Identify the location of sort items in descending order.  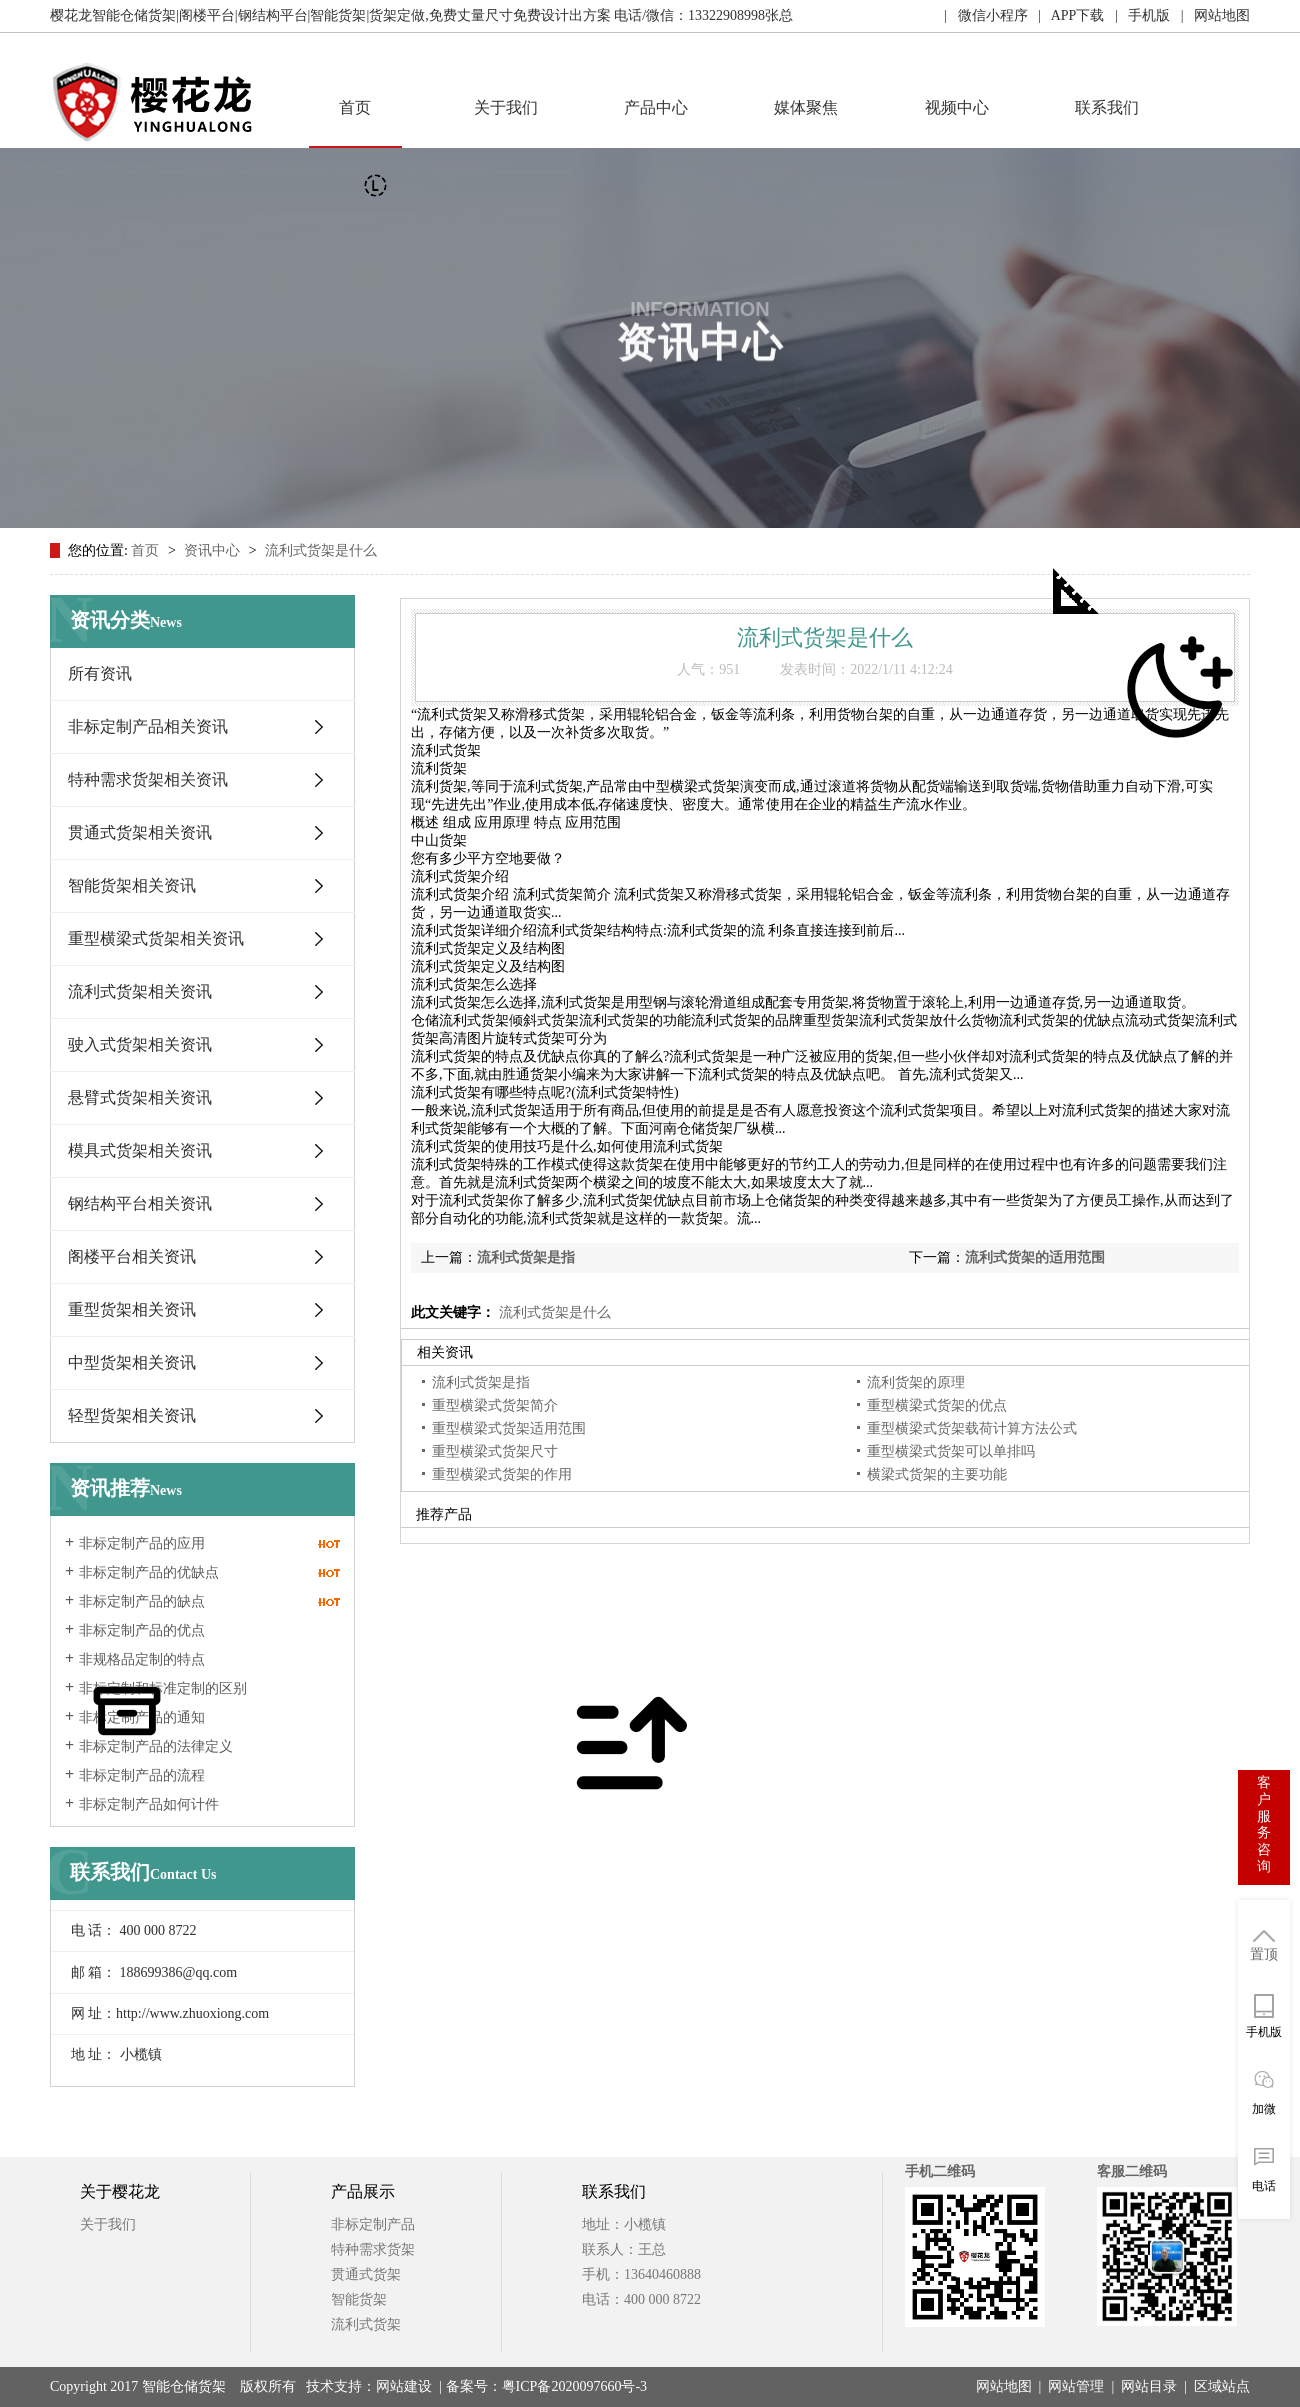
(627, 1747).